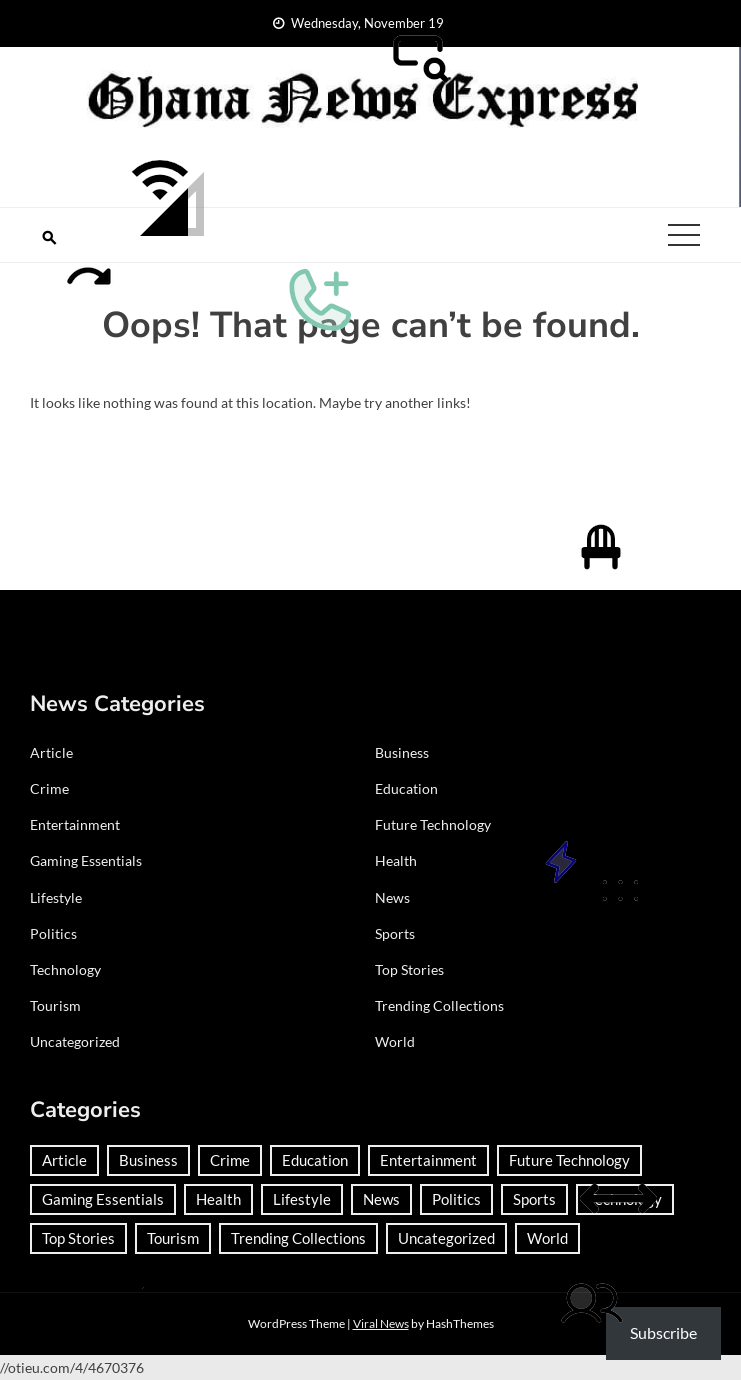  I want to click on quick actions or shortcuts, so click(561, 862).